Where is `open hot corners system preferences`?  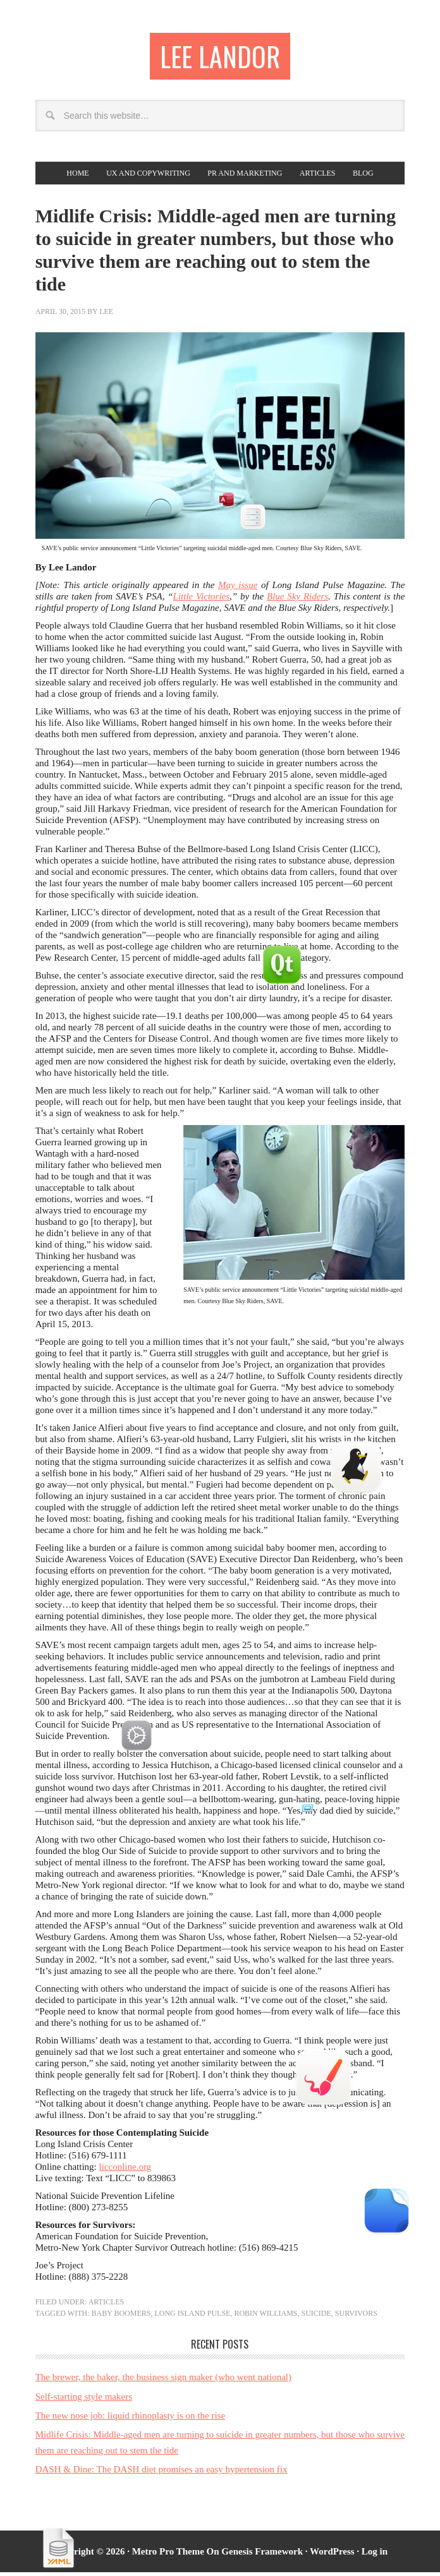 open hot corners system preferences is located at coordinates (386, 2210).